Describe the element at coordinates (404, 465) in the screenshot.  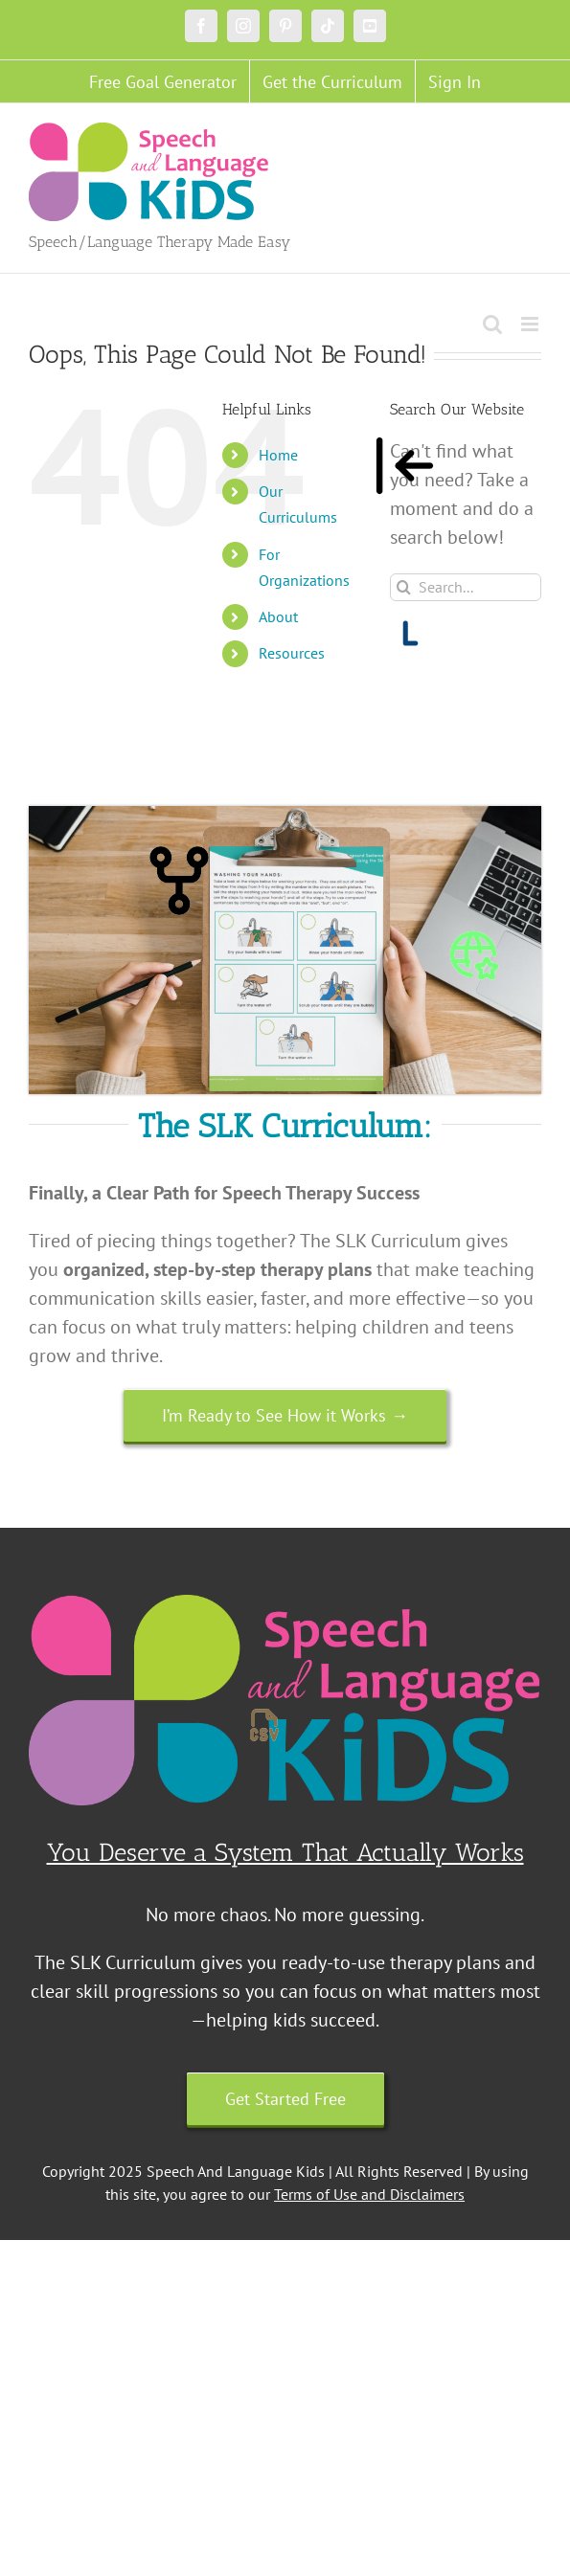
I see `collapse sidebar or panel` at that location.